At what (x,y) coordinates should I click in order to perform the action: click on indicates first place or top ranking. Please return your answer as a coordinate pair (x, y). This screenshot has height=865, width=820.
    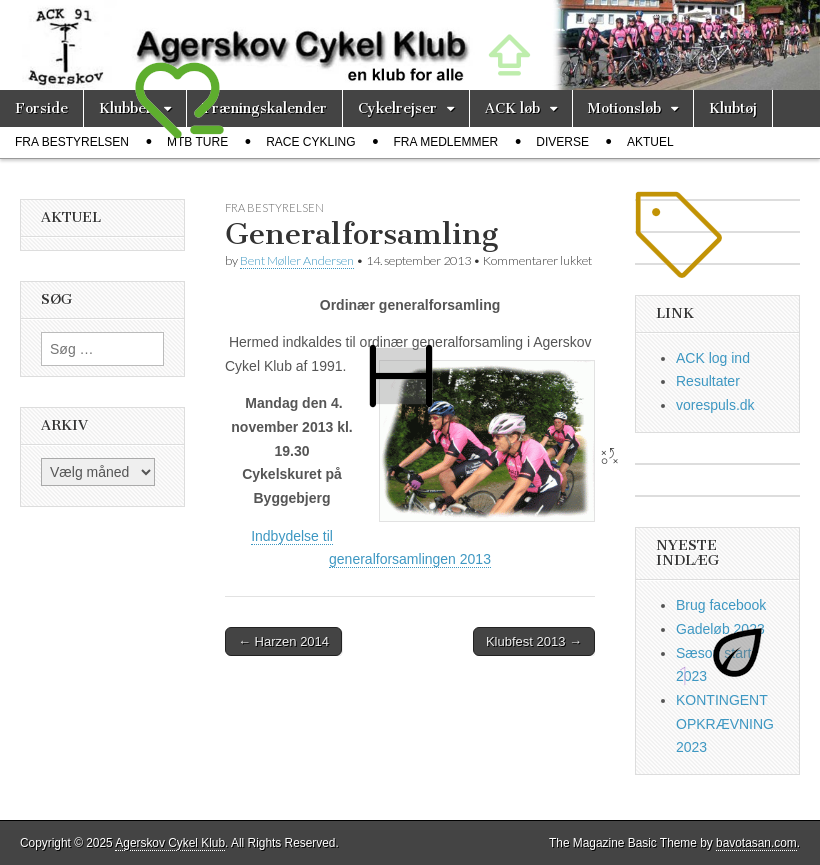
    Looking at the image, I should click on (684, 676).